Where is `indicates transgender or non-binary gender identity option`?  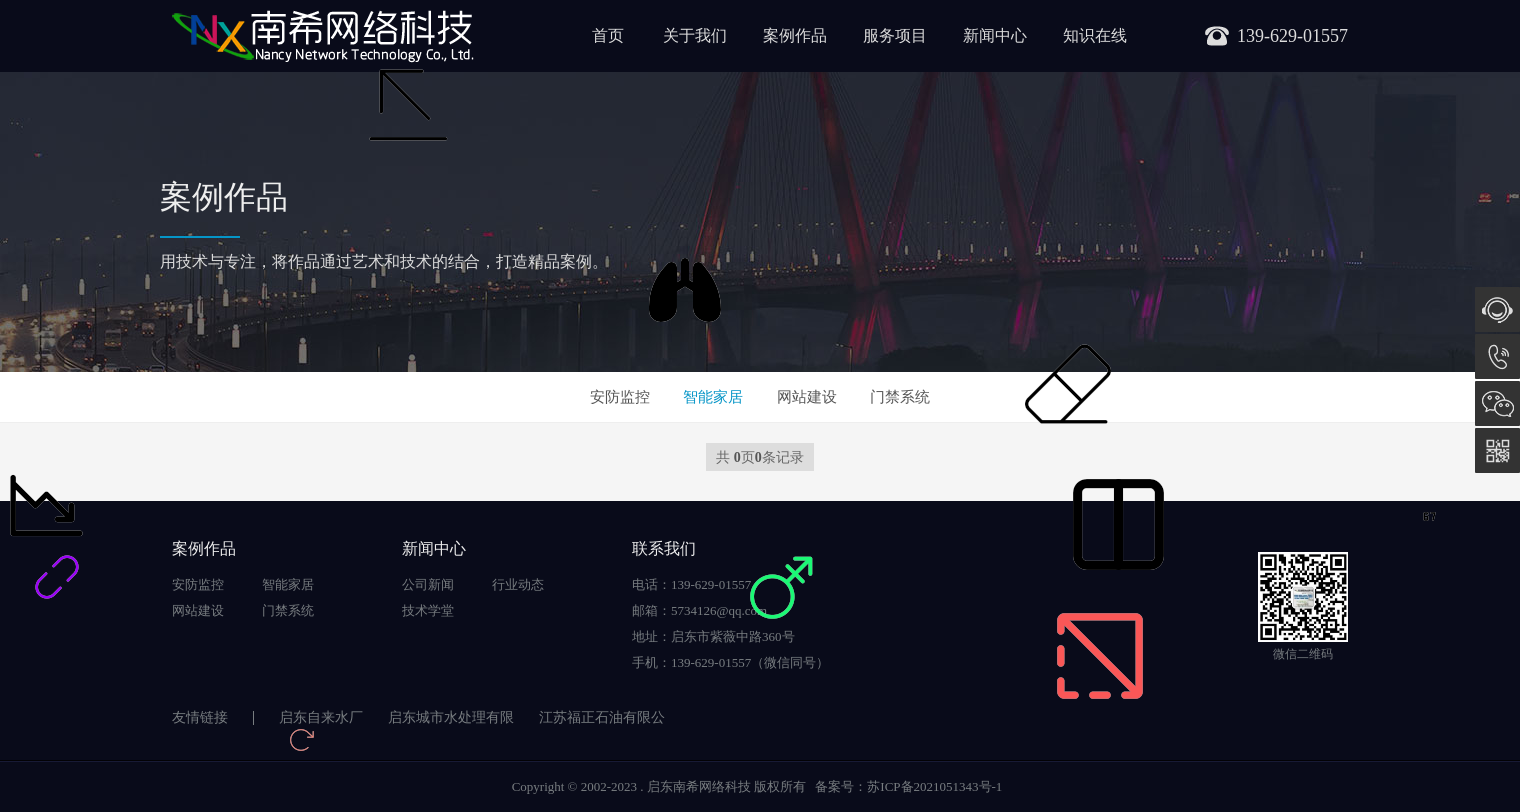 indicates transgender or non-binary gender identity option is located at coordinates (782, 586).